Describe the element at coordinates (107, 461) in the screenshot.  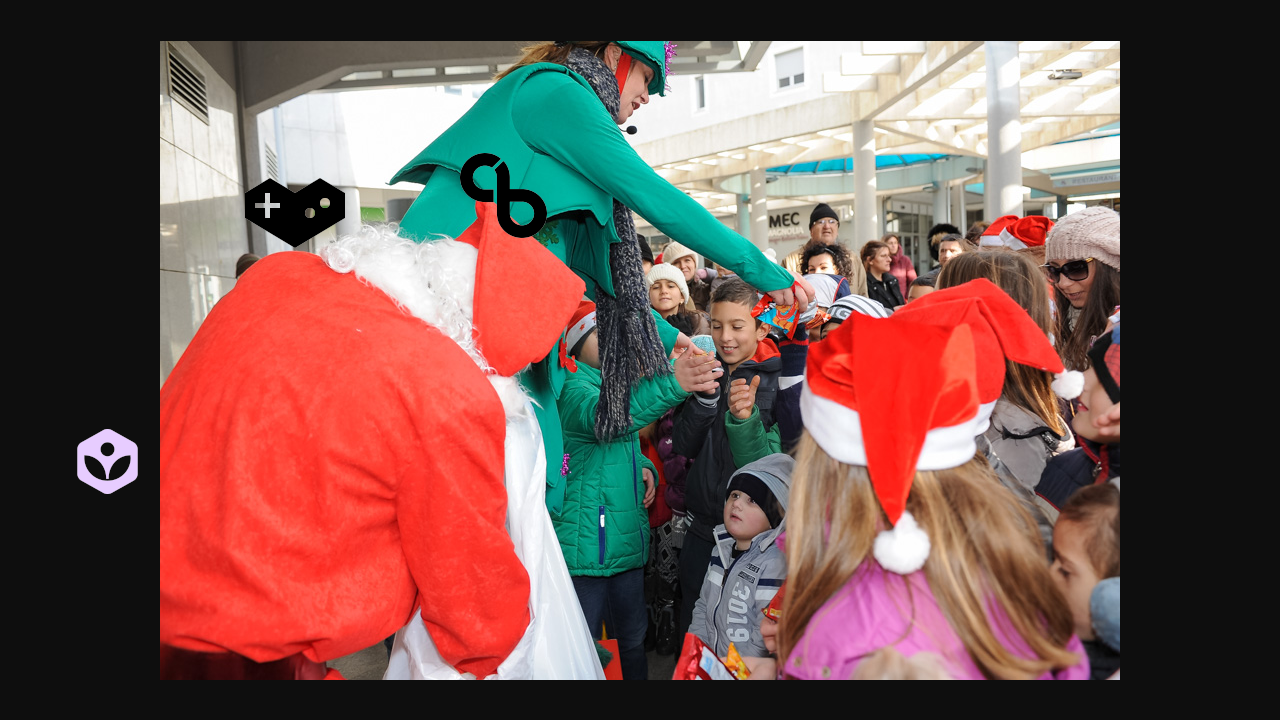
I see `open Khan Academy app` at that location.